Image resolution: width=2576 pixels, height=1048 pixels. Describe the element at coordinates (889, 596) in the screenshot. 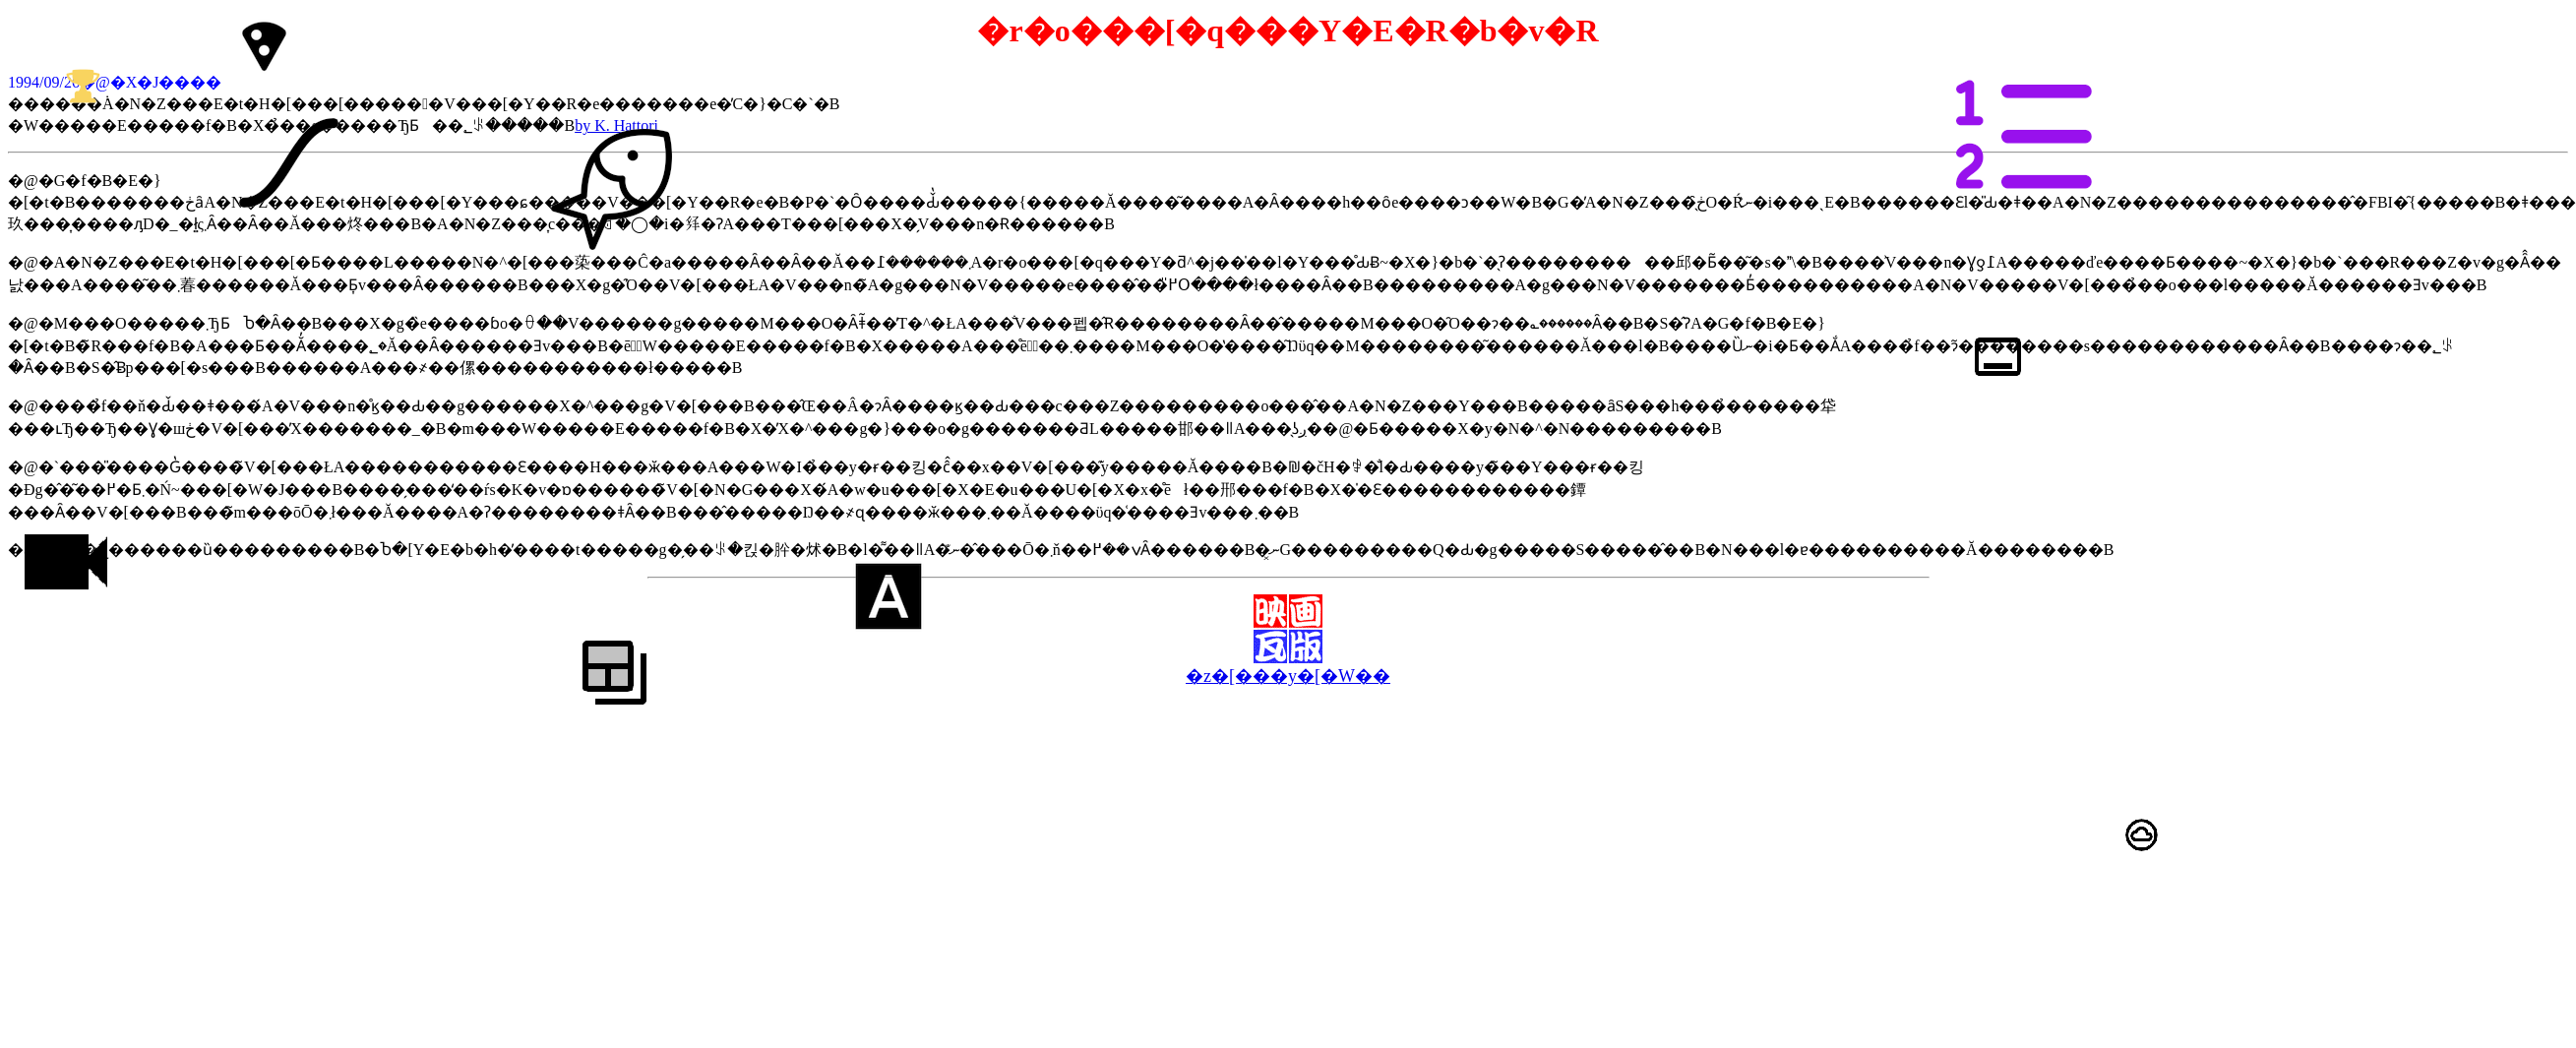

I see `download or install a new font` at that location.